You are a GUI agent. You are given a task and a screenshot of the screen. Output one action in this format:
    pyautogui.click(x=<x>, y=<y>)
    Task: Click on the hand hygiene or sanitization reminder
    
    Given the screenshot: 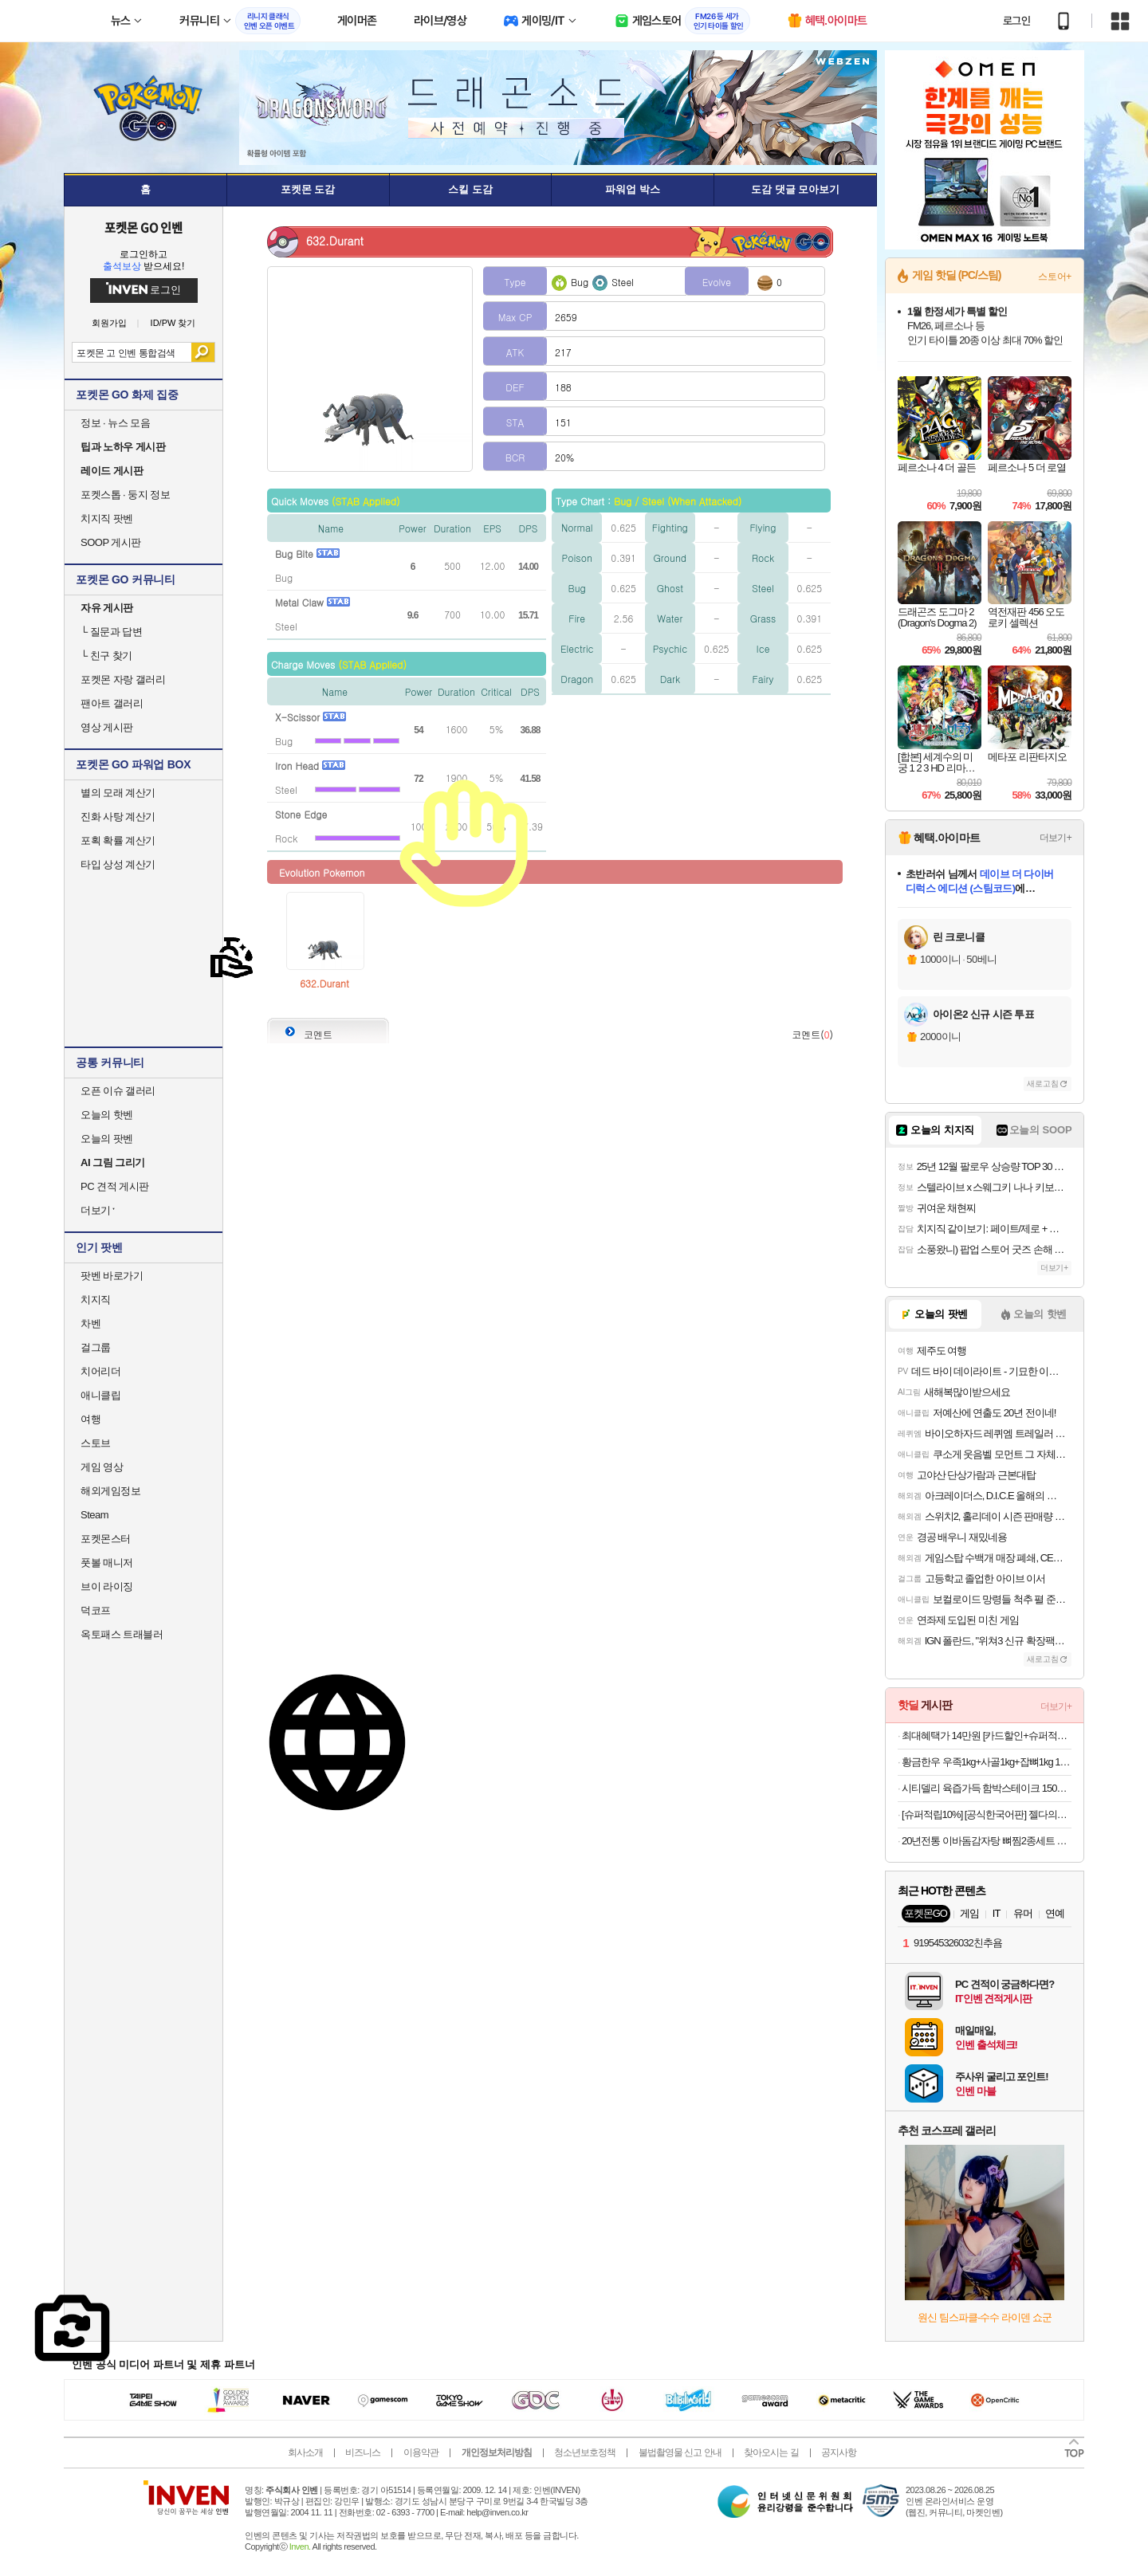 What is the action you would take?
    pyautogui.click(x=233, y=957)
    